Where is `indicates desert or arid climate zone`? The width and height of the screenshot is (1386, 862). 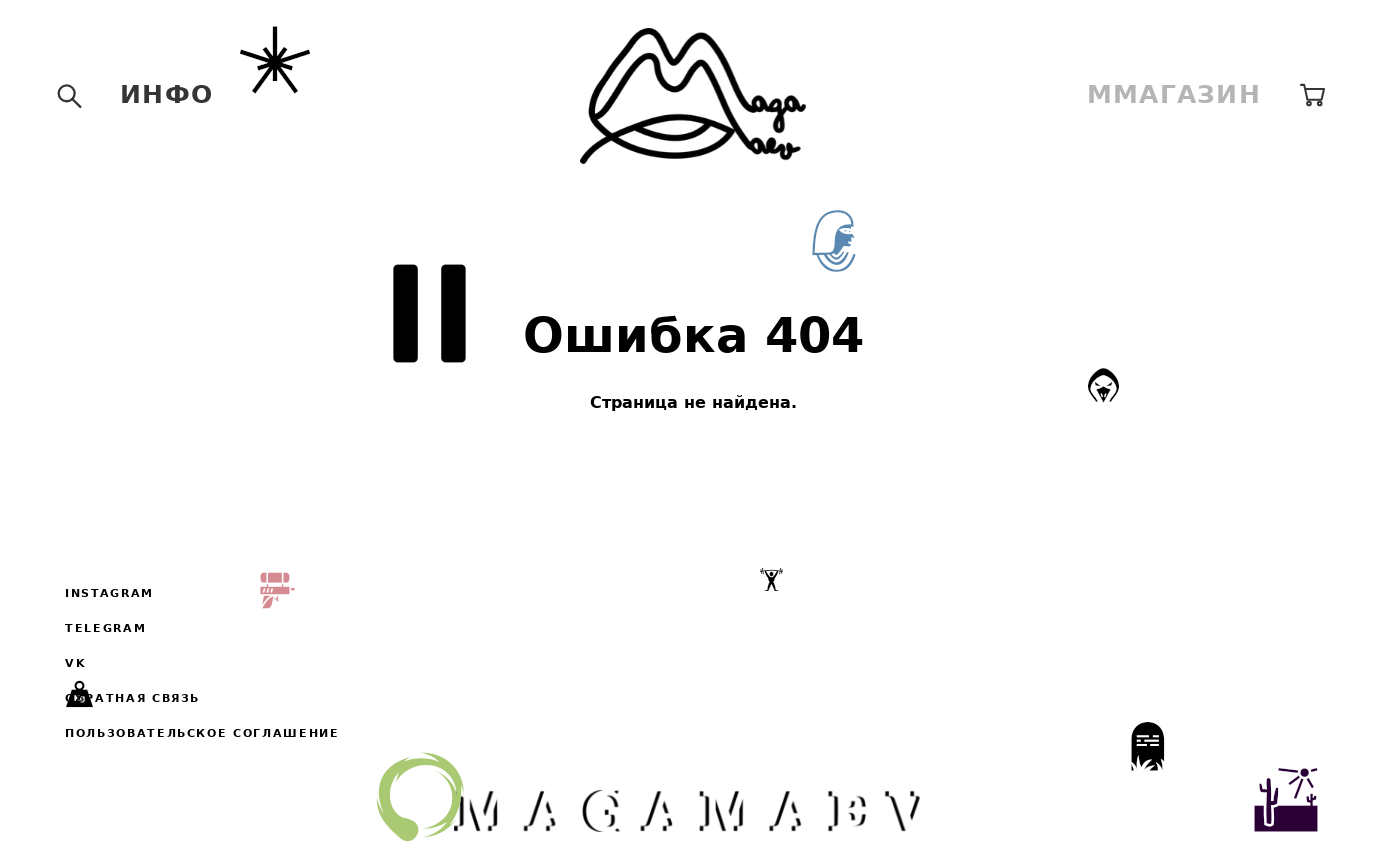 indicates desert or arid climate zone is located at coordinates (1286, 800).